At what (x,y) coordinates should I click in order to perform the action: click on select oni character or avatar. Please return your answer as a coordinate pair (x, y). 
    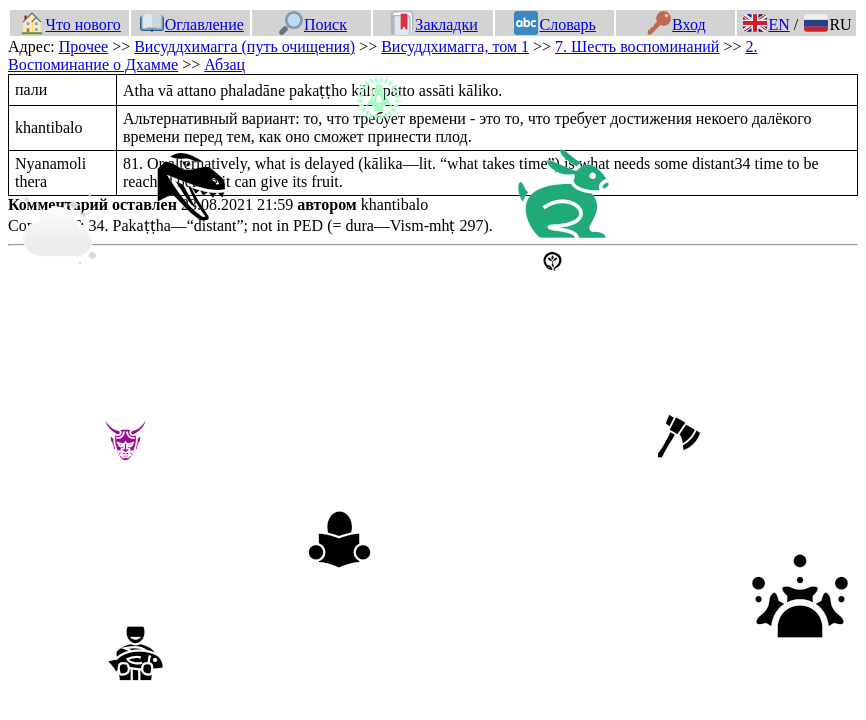
    Looking at the image, I should click on (125, 440).